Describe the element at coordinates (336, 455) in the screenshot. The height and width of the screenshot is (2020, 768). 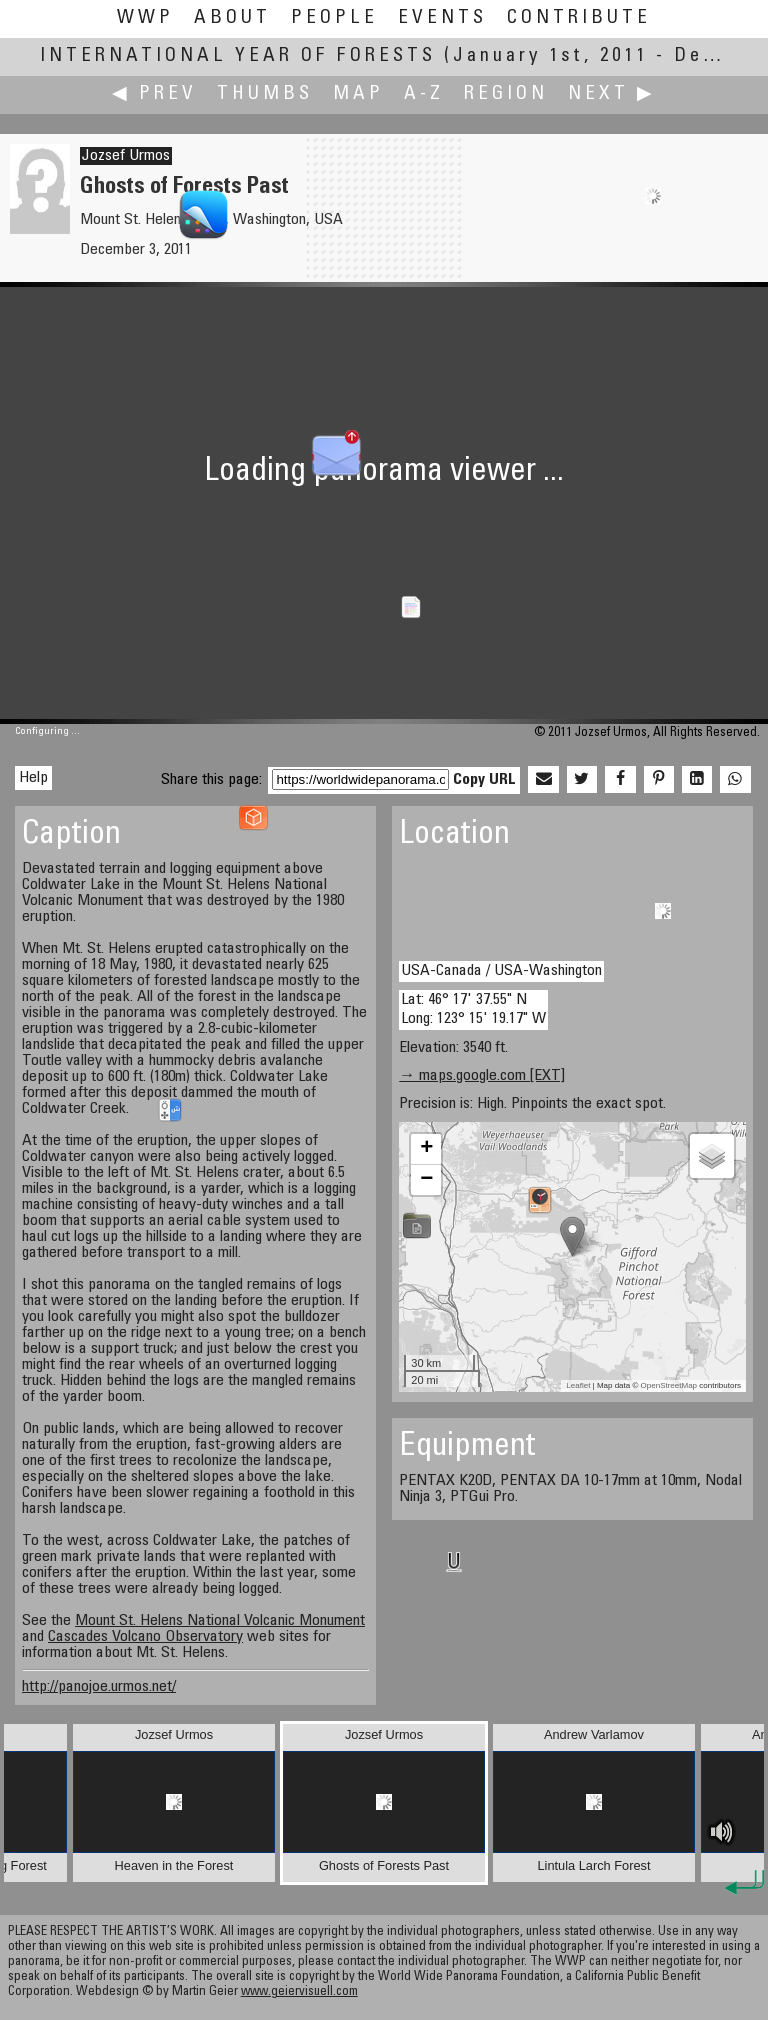
I see `send an email message` at that location.